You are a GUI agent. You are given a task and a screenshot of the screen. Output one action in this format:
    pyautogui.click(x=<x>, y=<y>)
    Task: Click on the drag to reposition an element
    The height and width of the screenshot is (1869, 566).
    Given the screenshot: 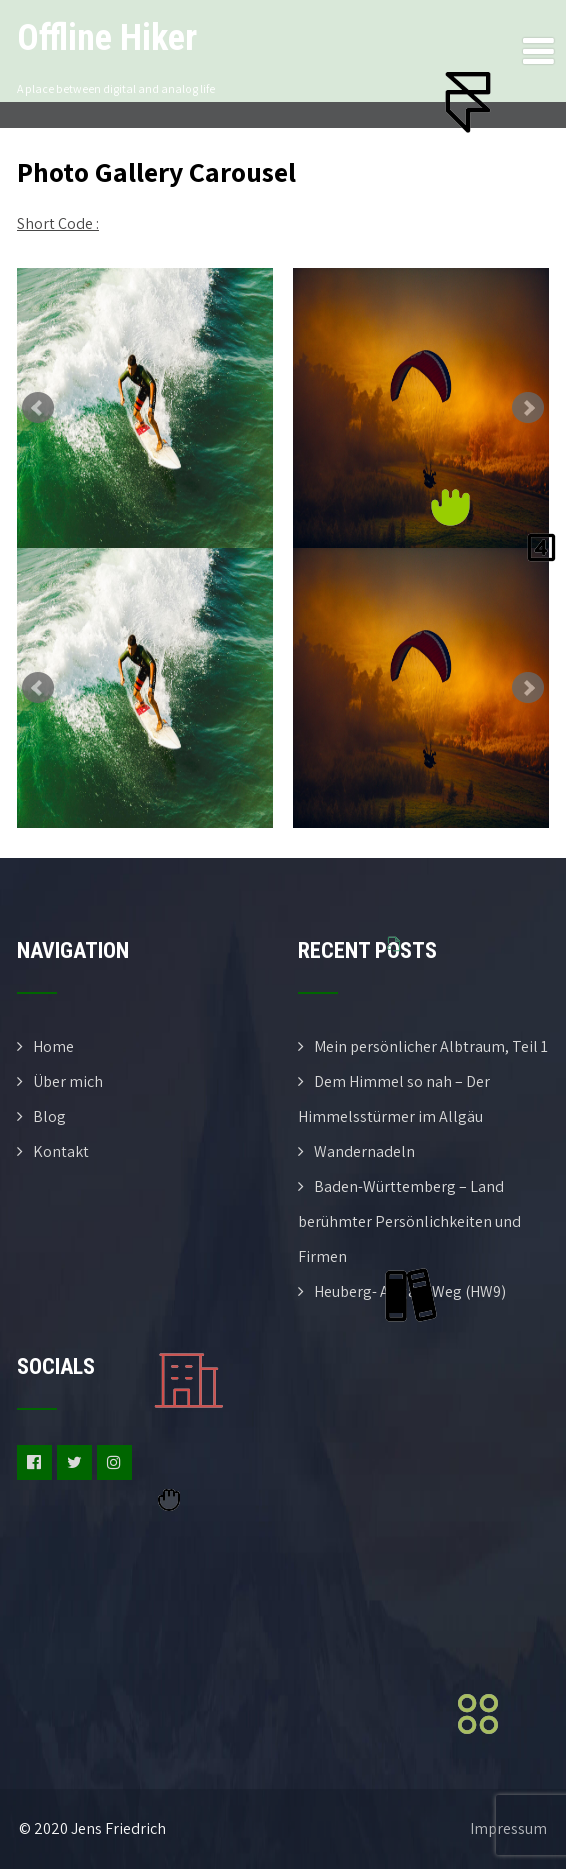 What is the action you would take?
    pyautogui.click(x=169, y=1497)
    